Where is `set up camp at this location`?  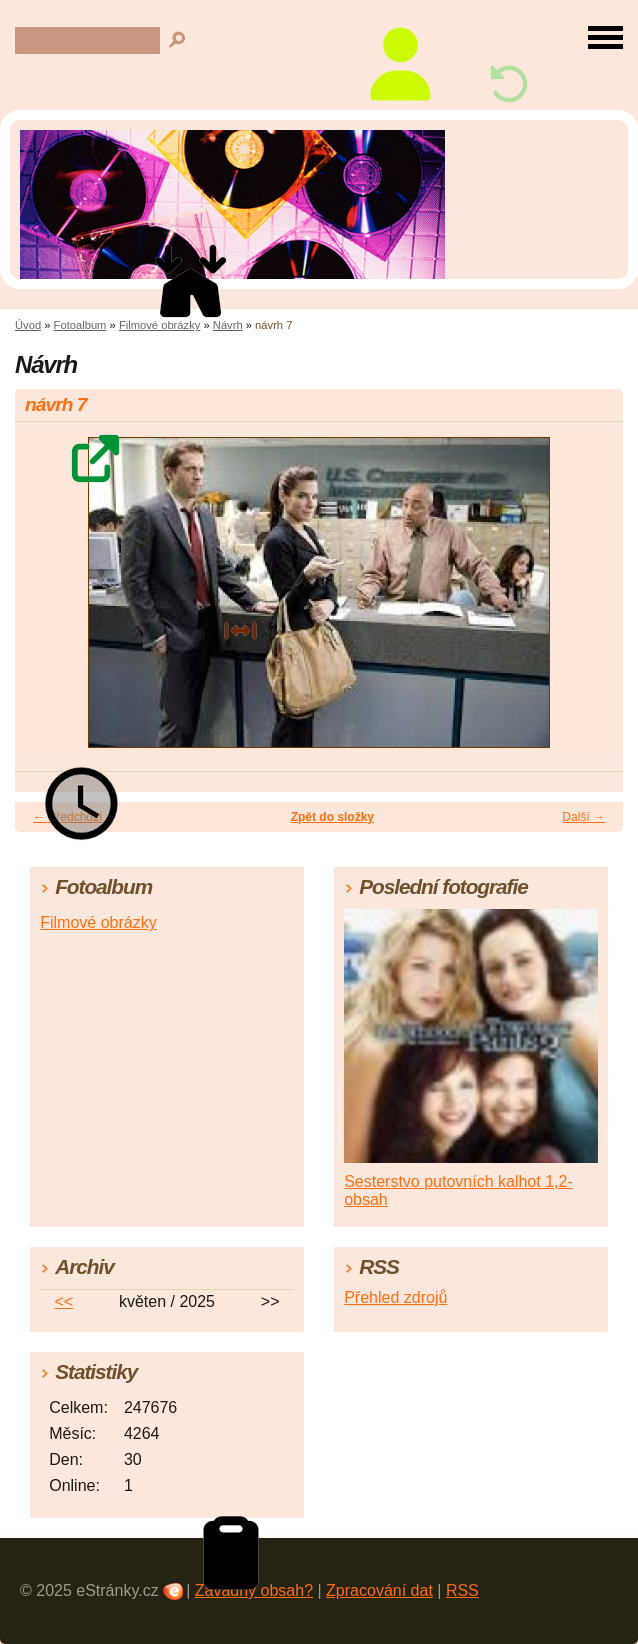
set up camp at this location is located at coordinates (190, 281).